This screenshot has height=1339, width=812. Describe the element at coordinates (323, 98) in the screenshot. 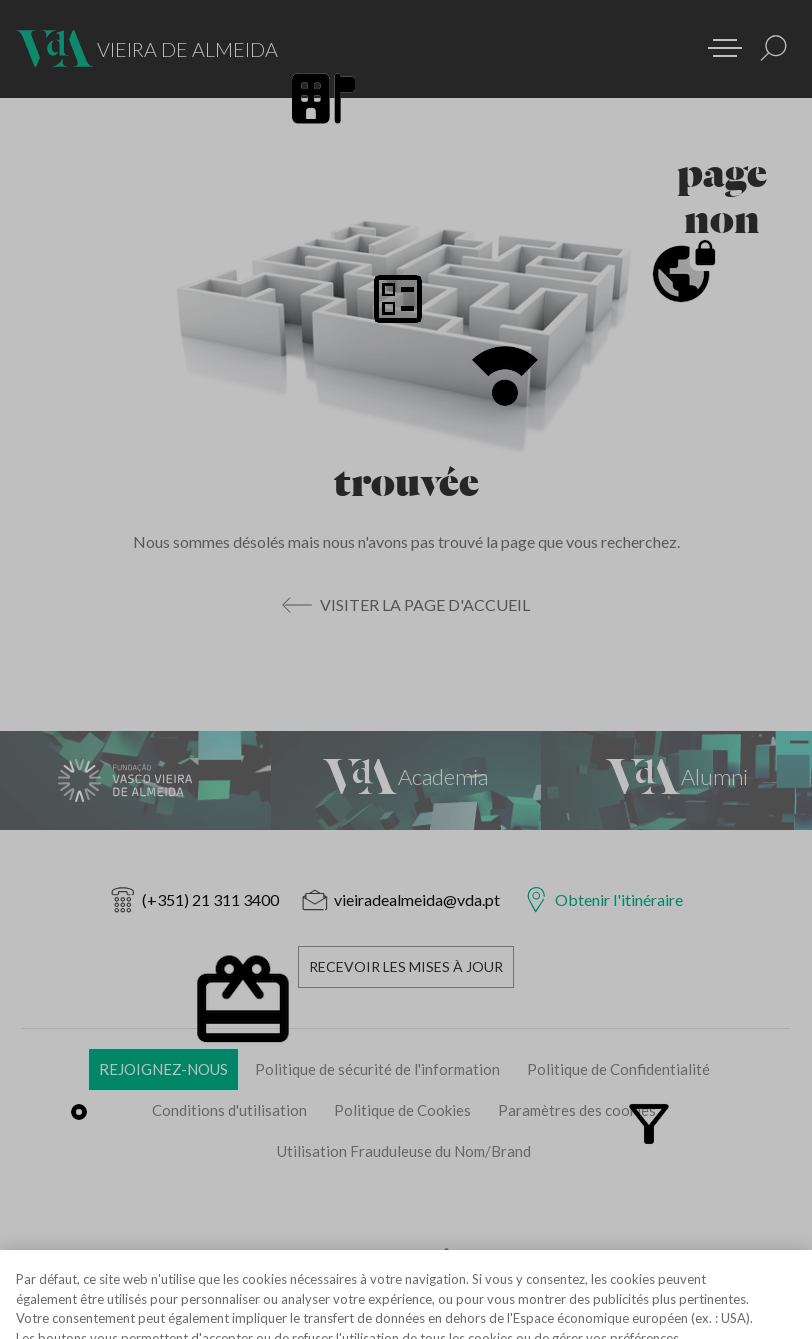

I see `view government or official building location` at that location.